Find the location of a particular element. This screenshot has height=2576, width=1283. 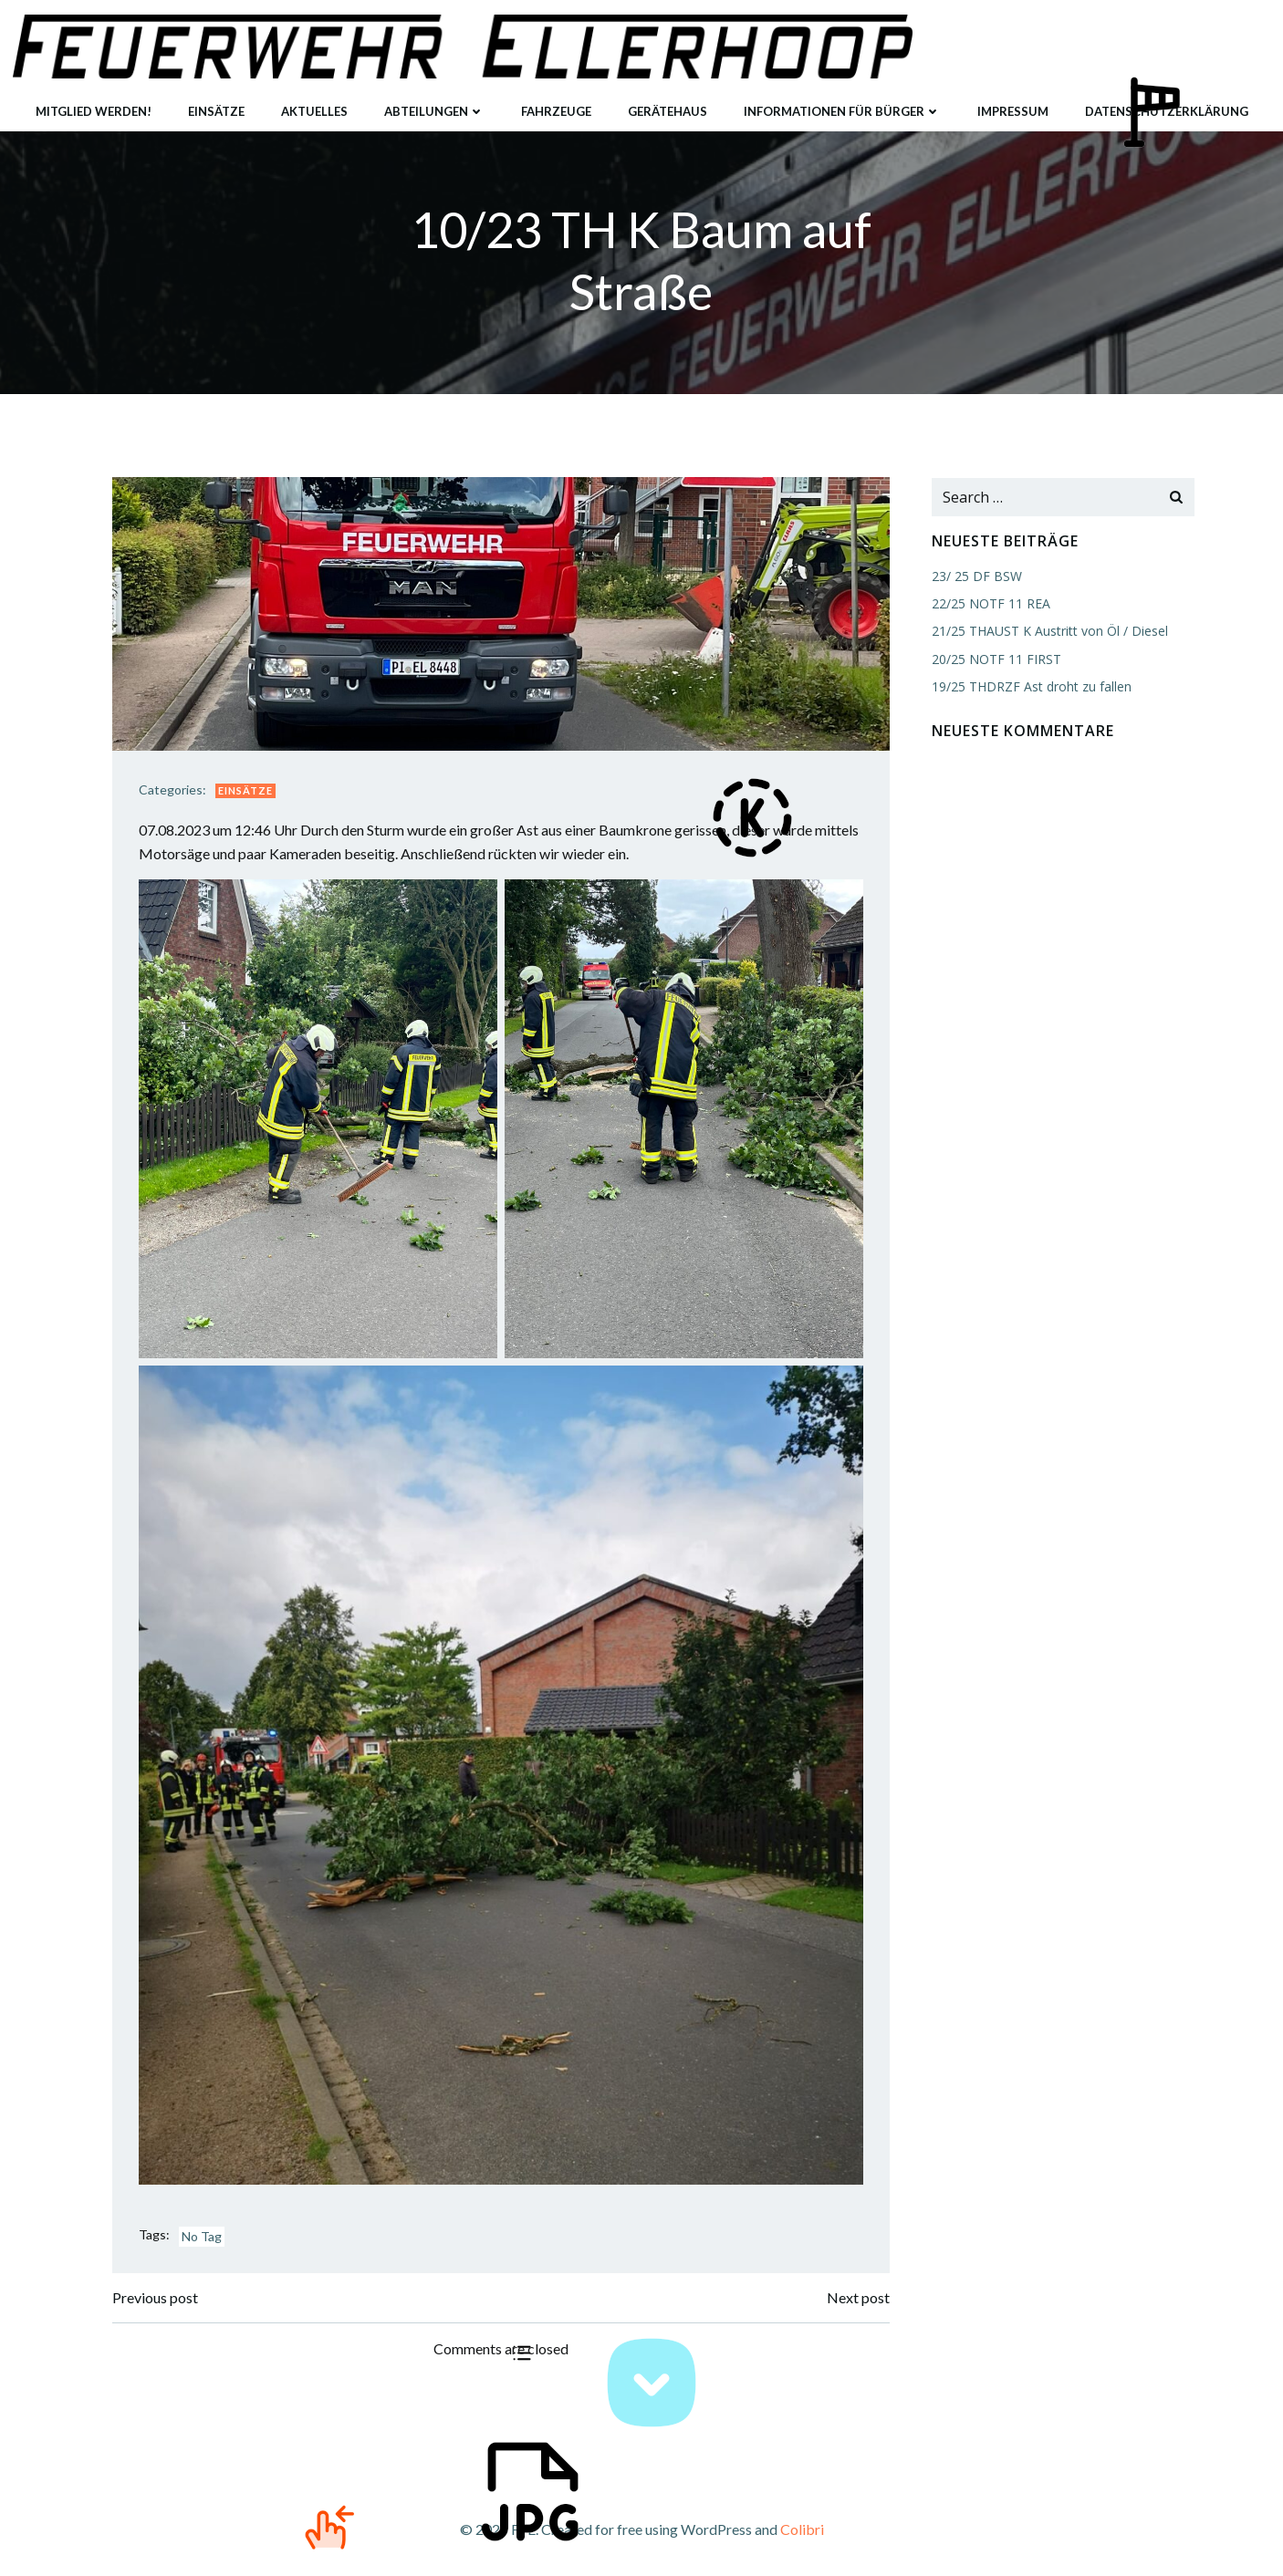

indicates a pending or in-progress item labeled "K" is located at coordinates (752, 817).